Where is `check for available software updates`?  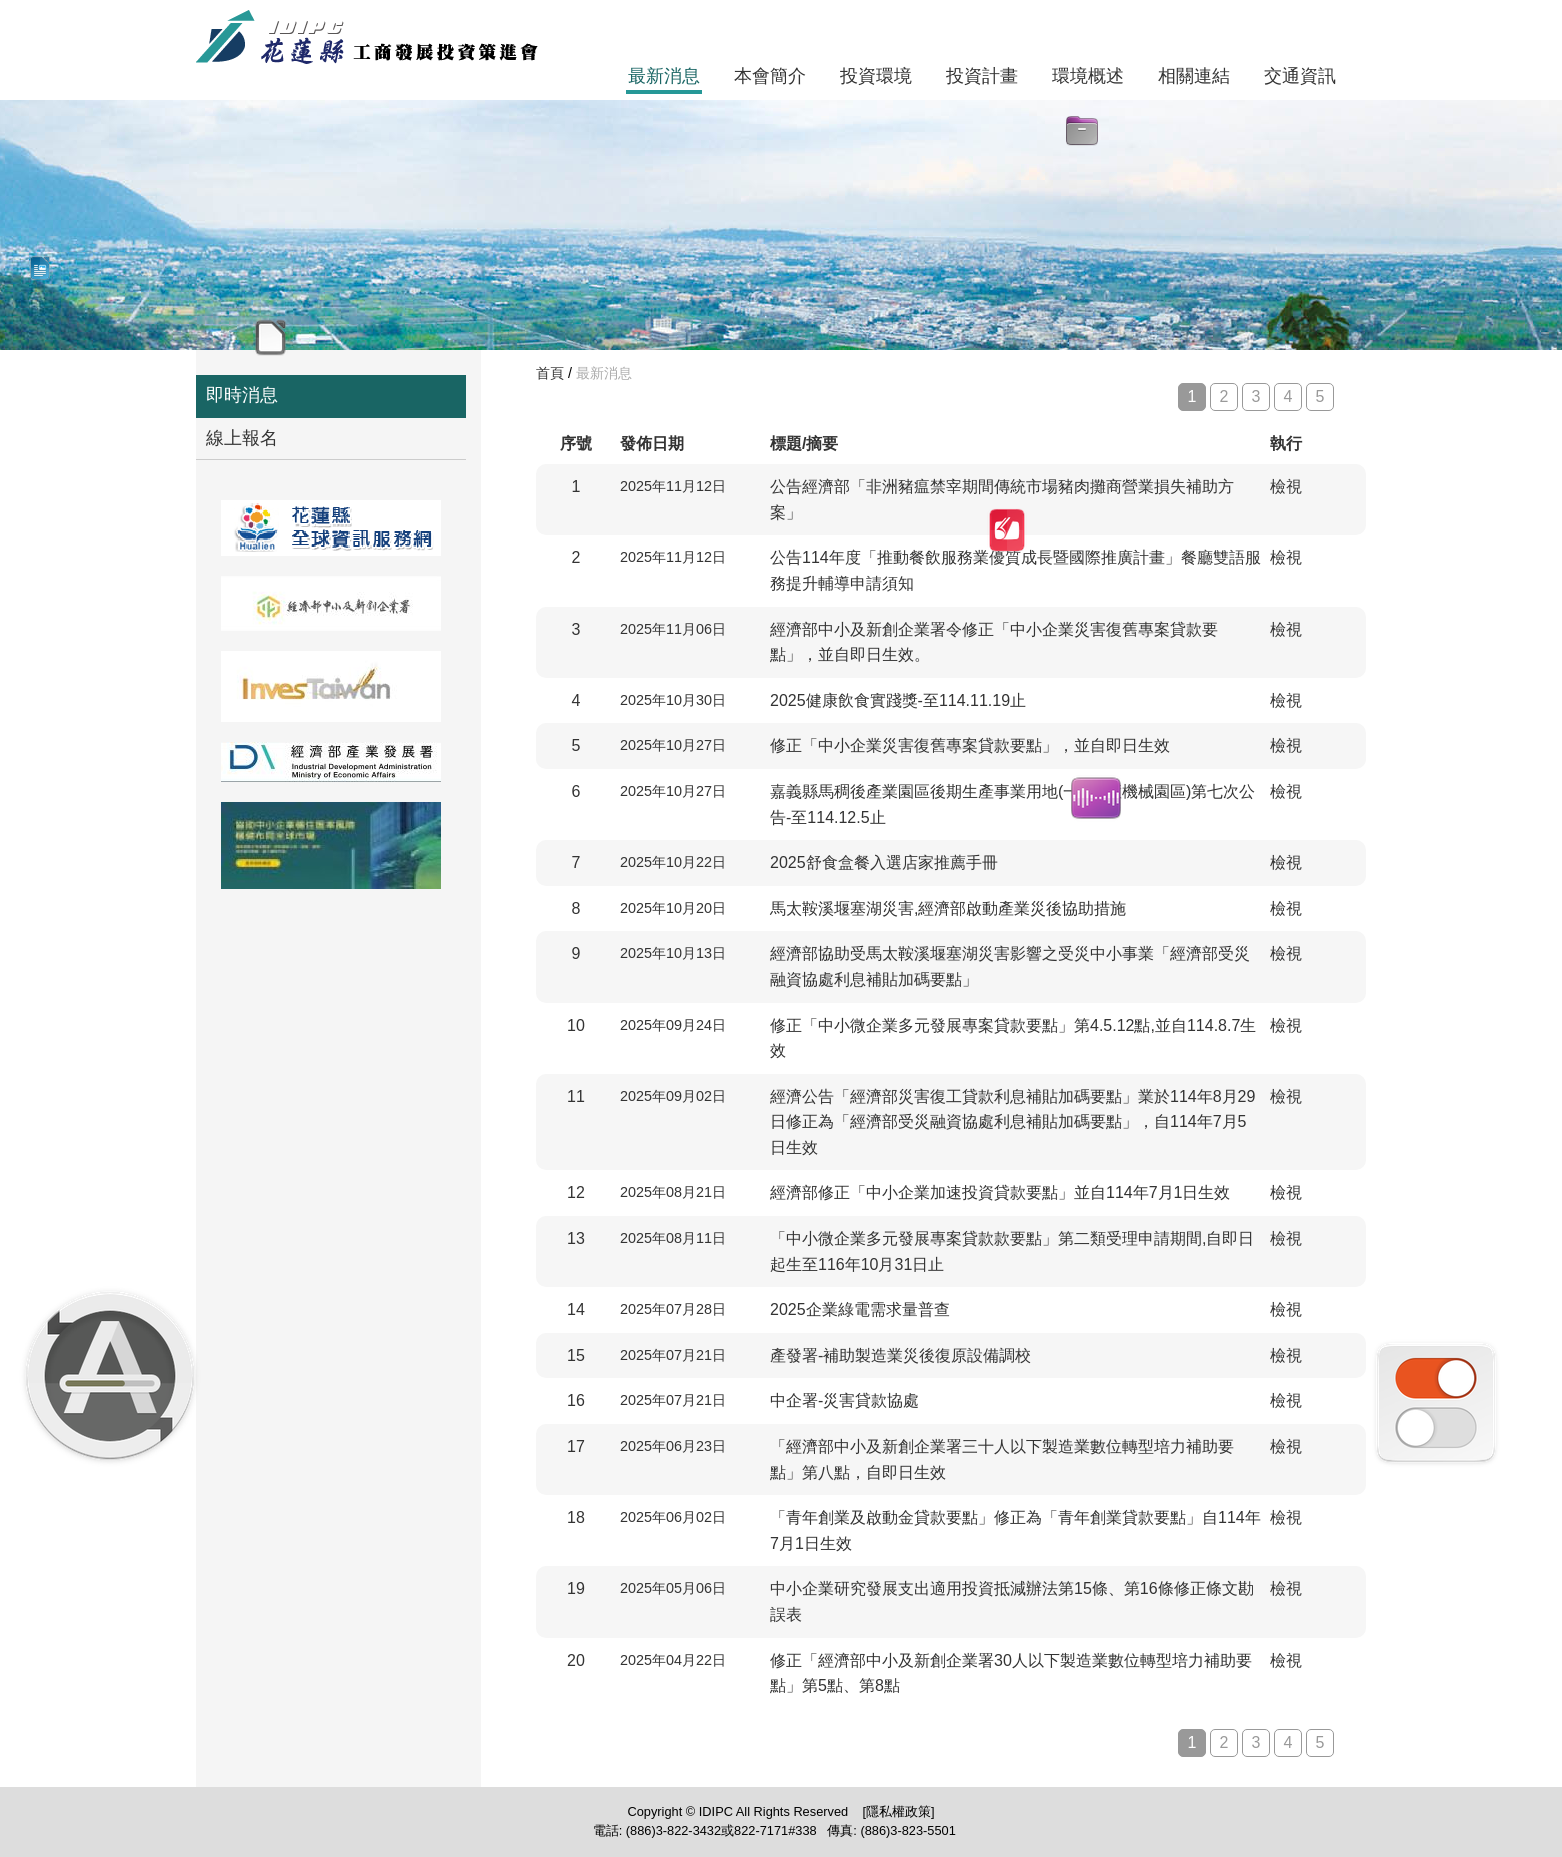
check for available software updates is located at coordinates (110, 1376).